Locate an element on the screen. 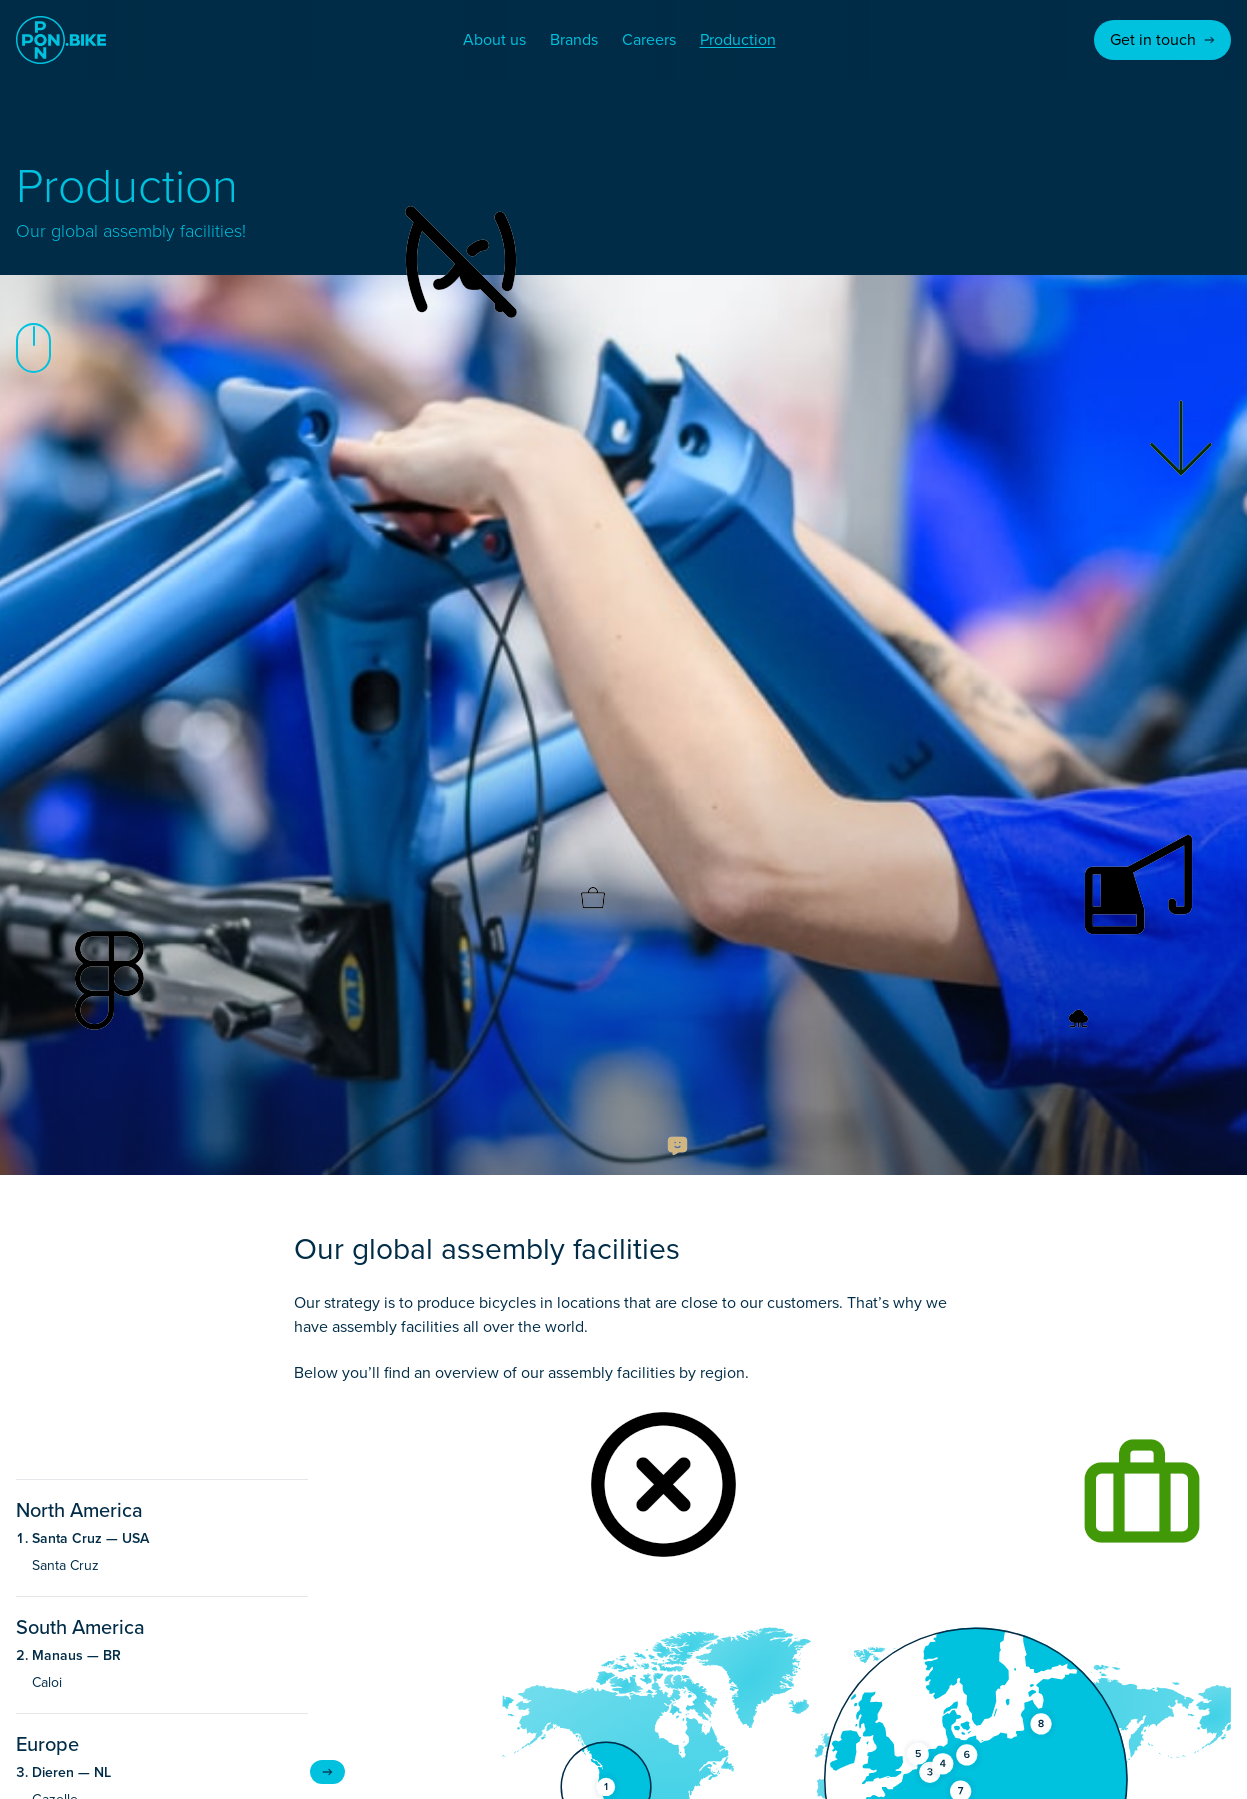 This screenshot has width=1247, height=1799. open chatbot or AI assistant is located at coordinates (677, 1145).